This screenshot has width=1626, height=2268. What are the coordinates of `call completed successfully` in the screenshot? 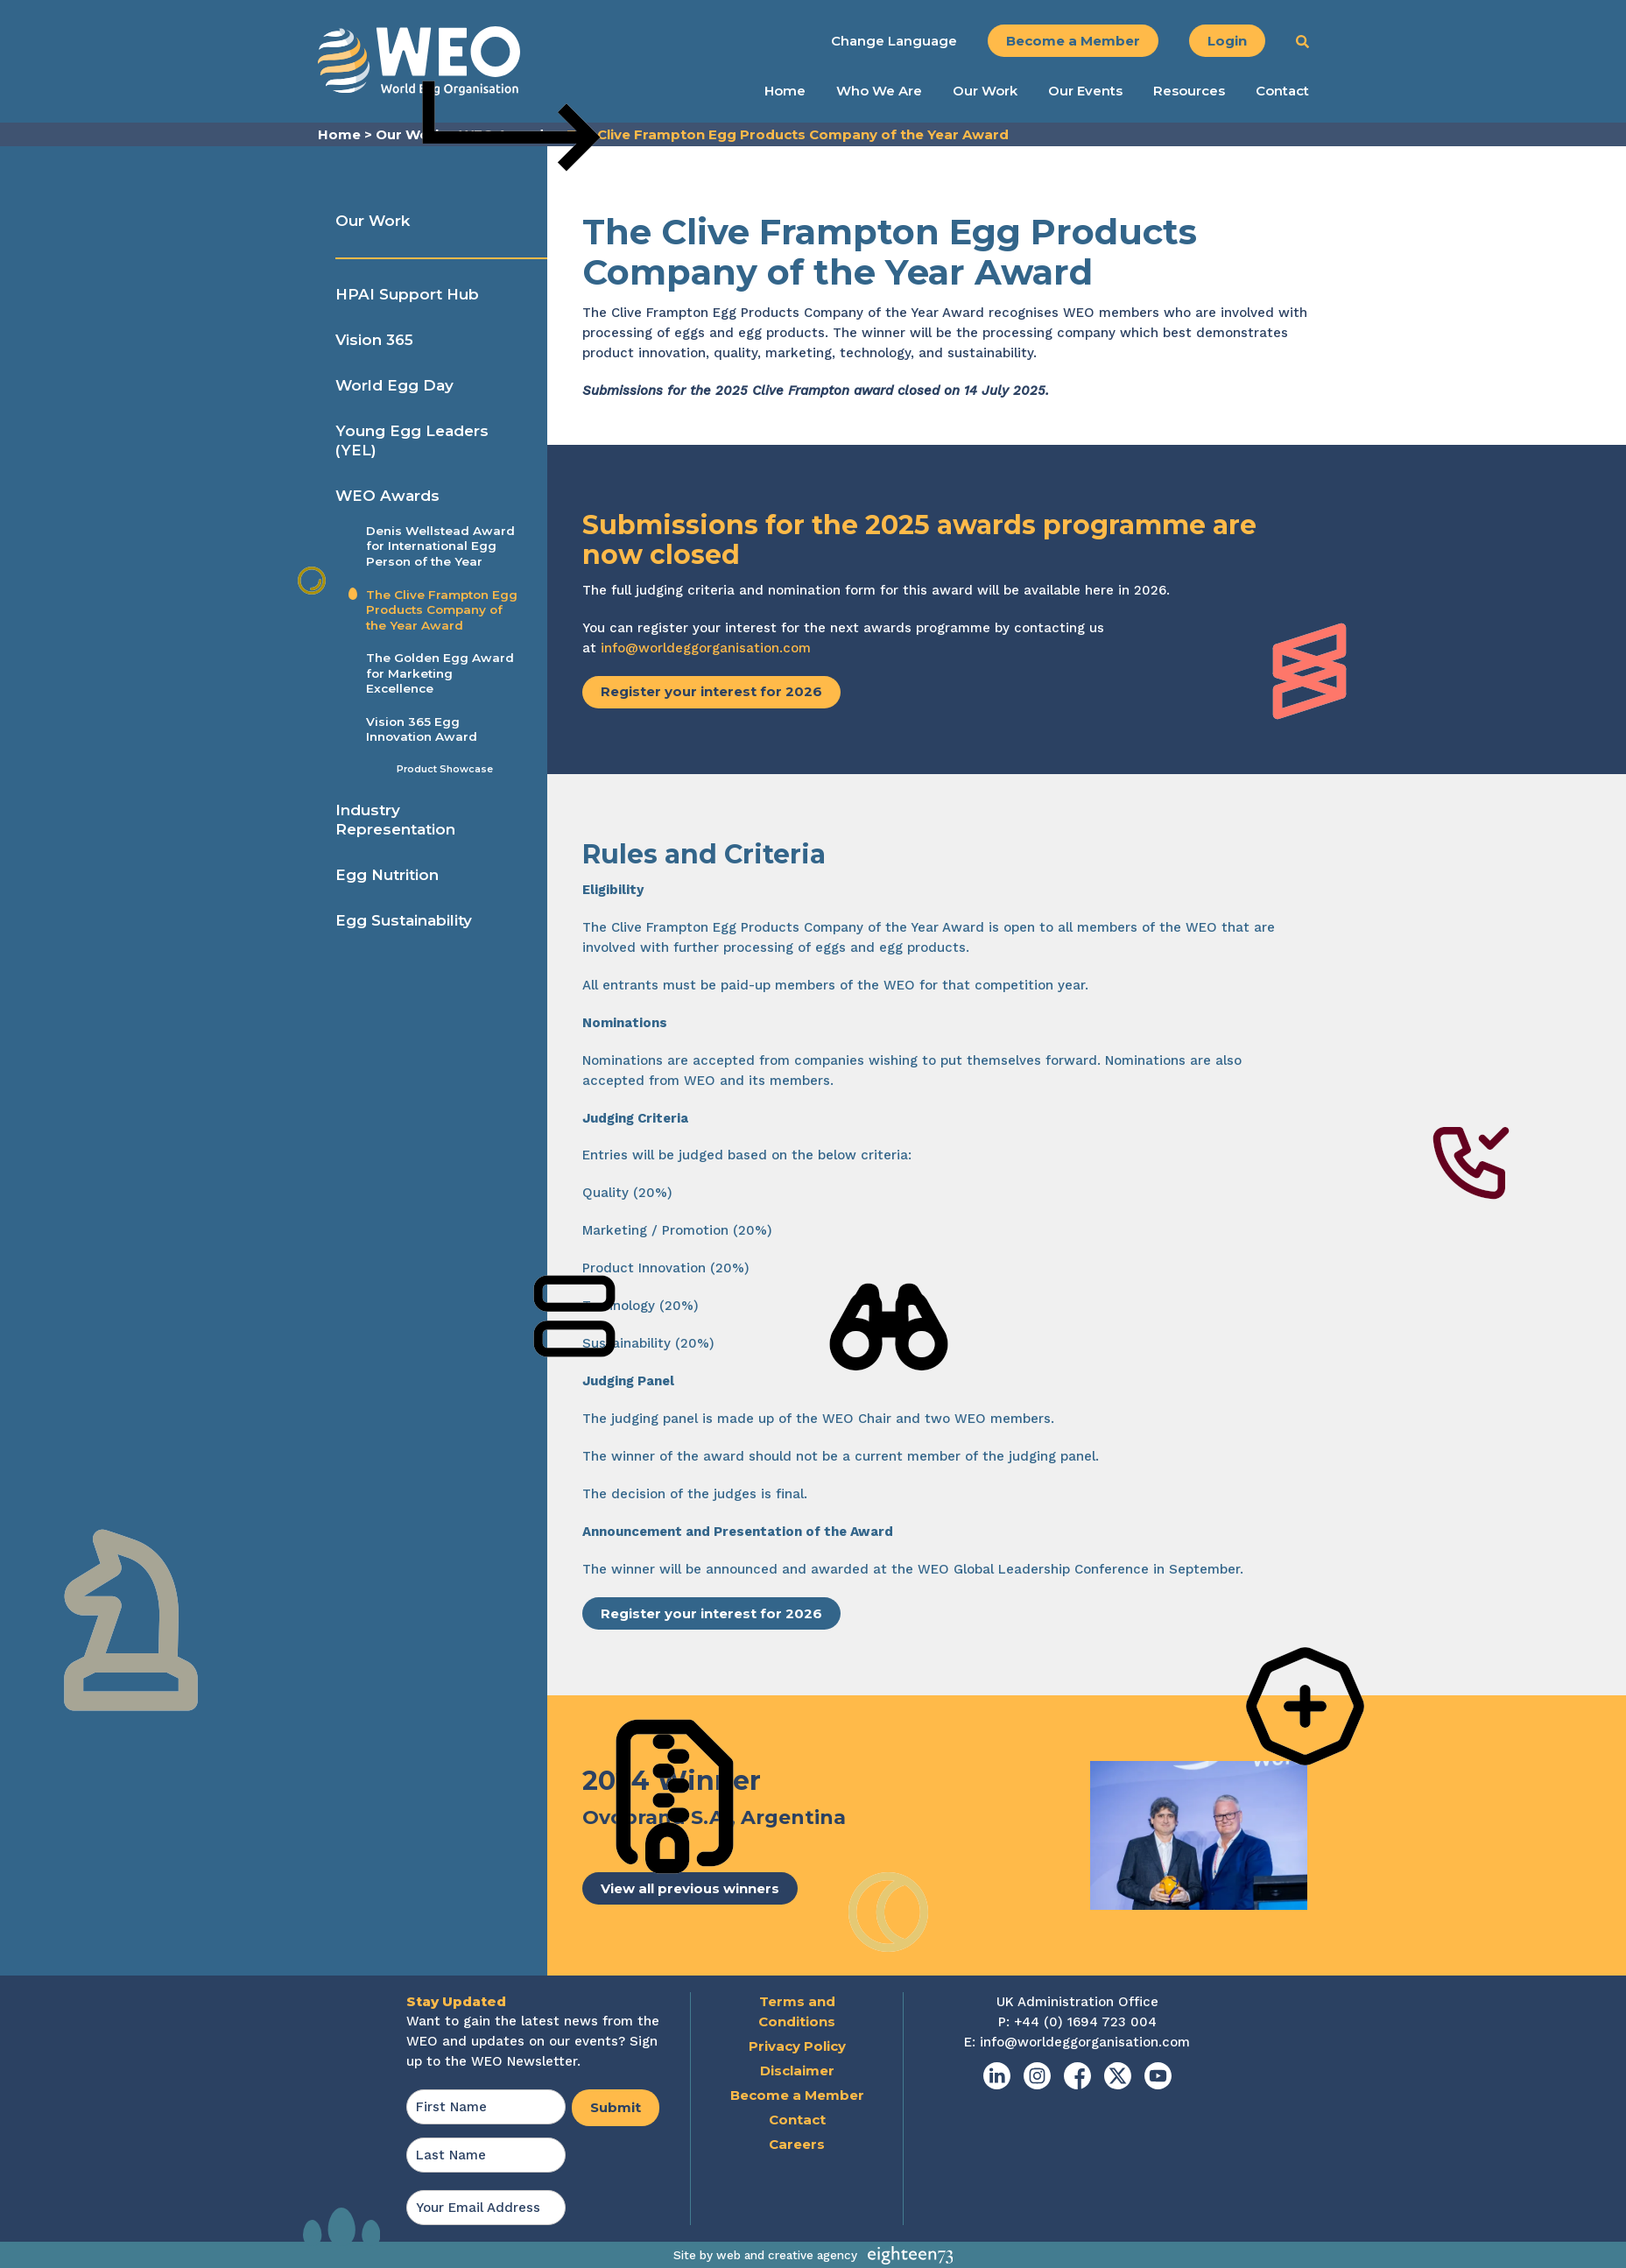 It's located at (1471, 1161).